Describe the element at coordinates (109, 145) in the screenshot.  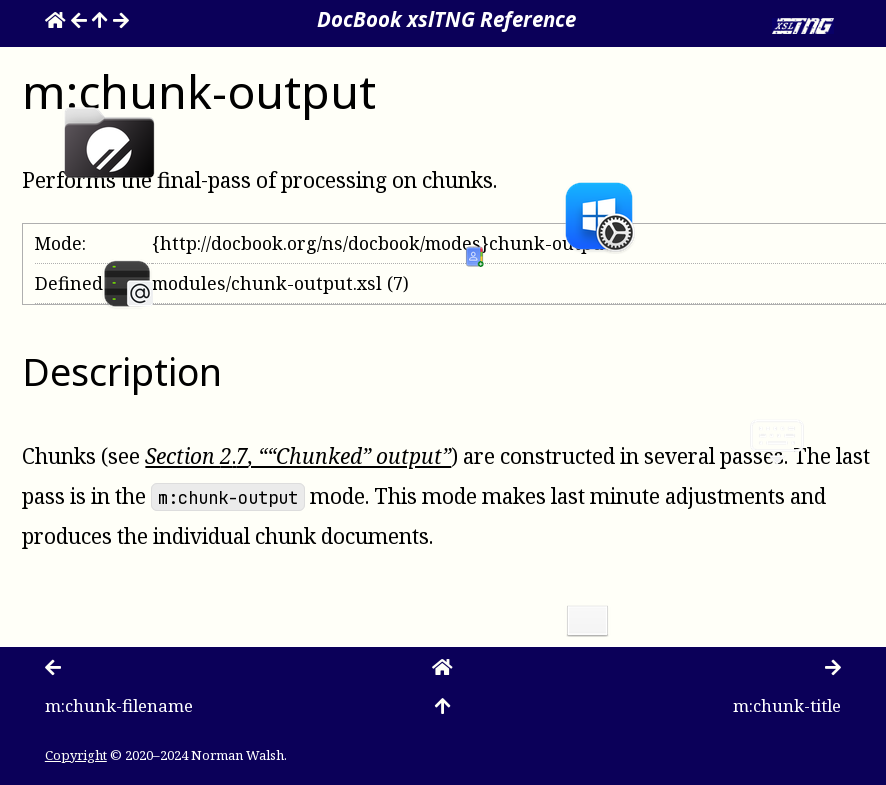
I see `folder containing PlanetScale database files` at that location.